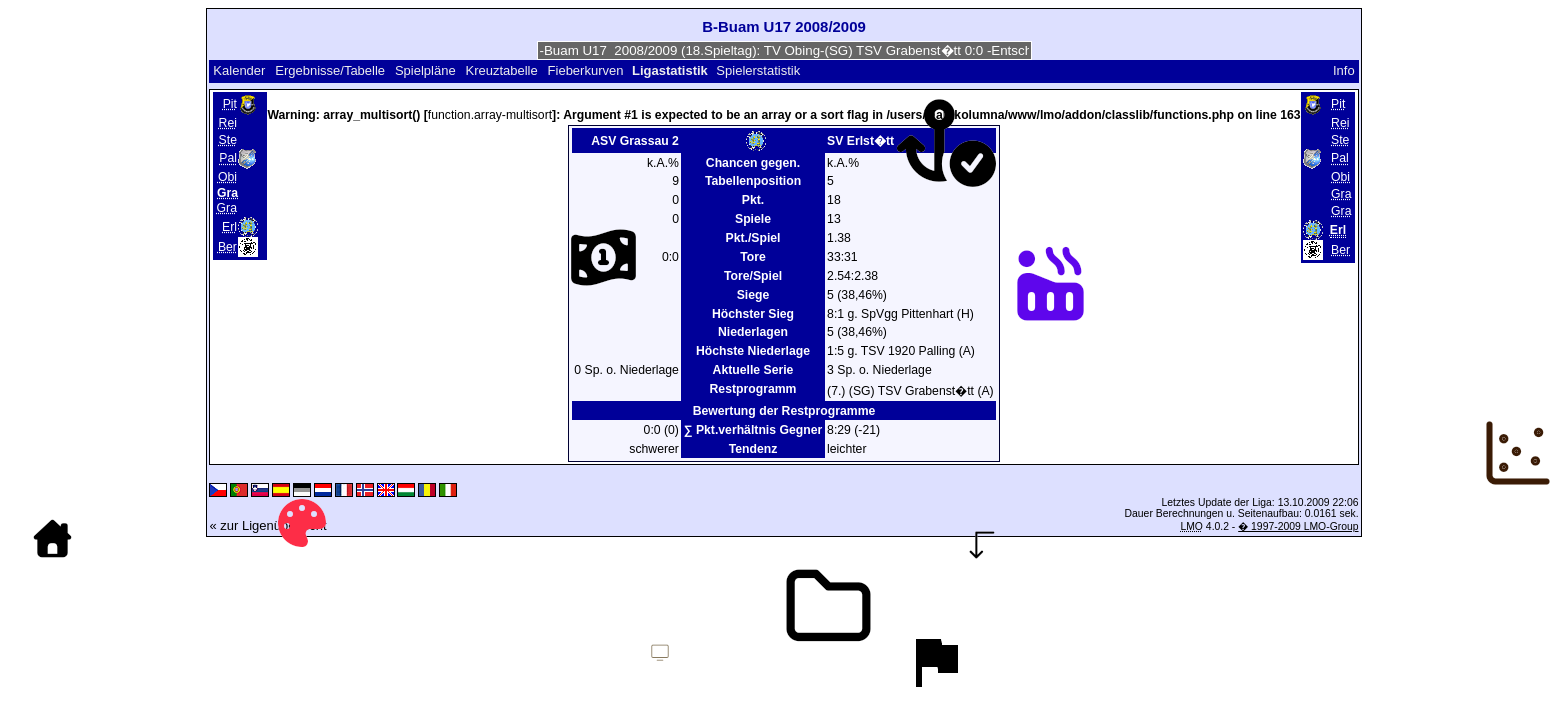  What do you see at coordinates (660, 652) in the screenshot?
I see `view display settings` at bounding box center [660, 652].